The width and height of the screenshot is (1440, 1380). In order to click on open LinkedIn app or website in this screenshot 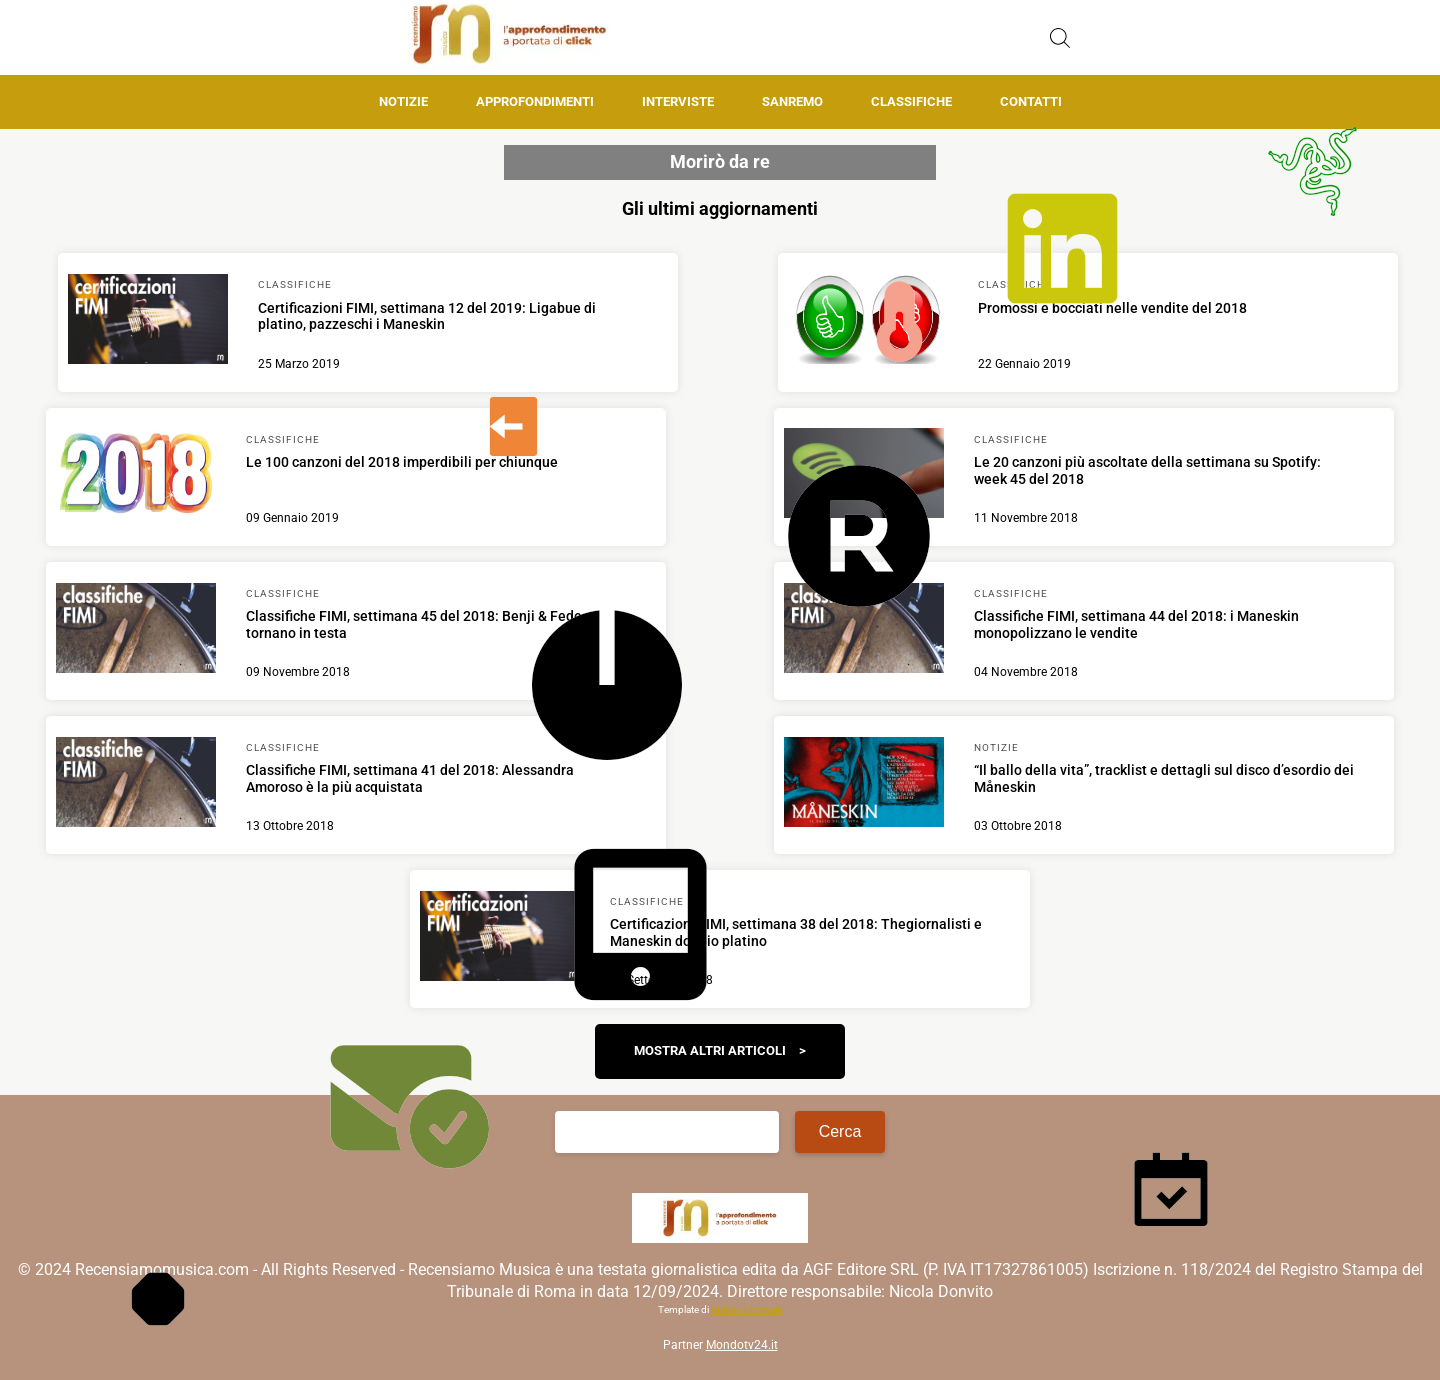, I will do `click(1062, 248)`.